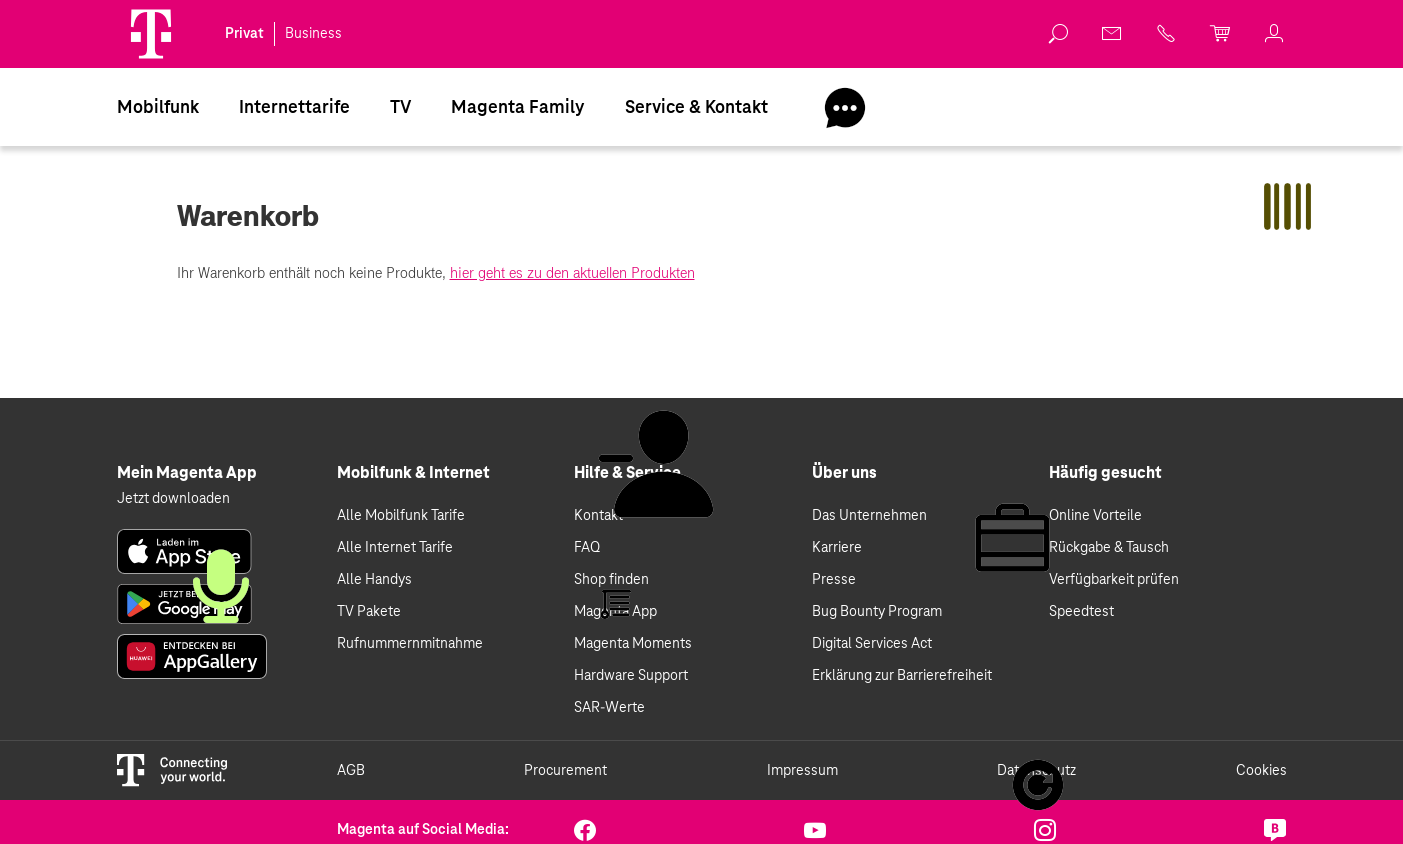 The width and height of the screenshot is (1403, 844). What do you see at coordinates (616, 604) in the screenshot?
I see `adjust window blinds or shades` at bounding box center [616, 604].